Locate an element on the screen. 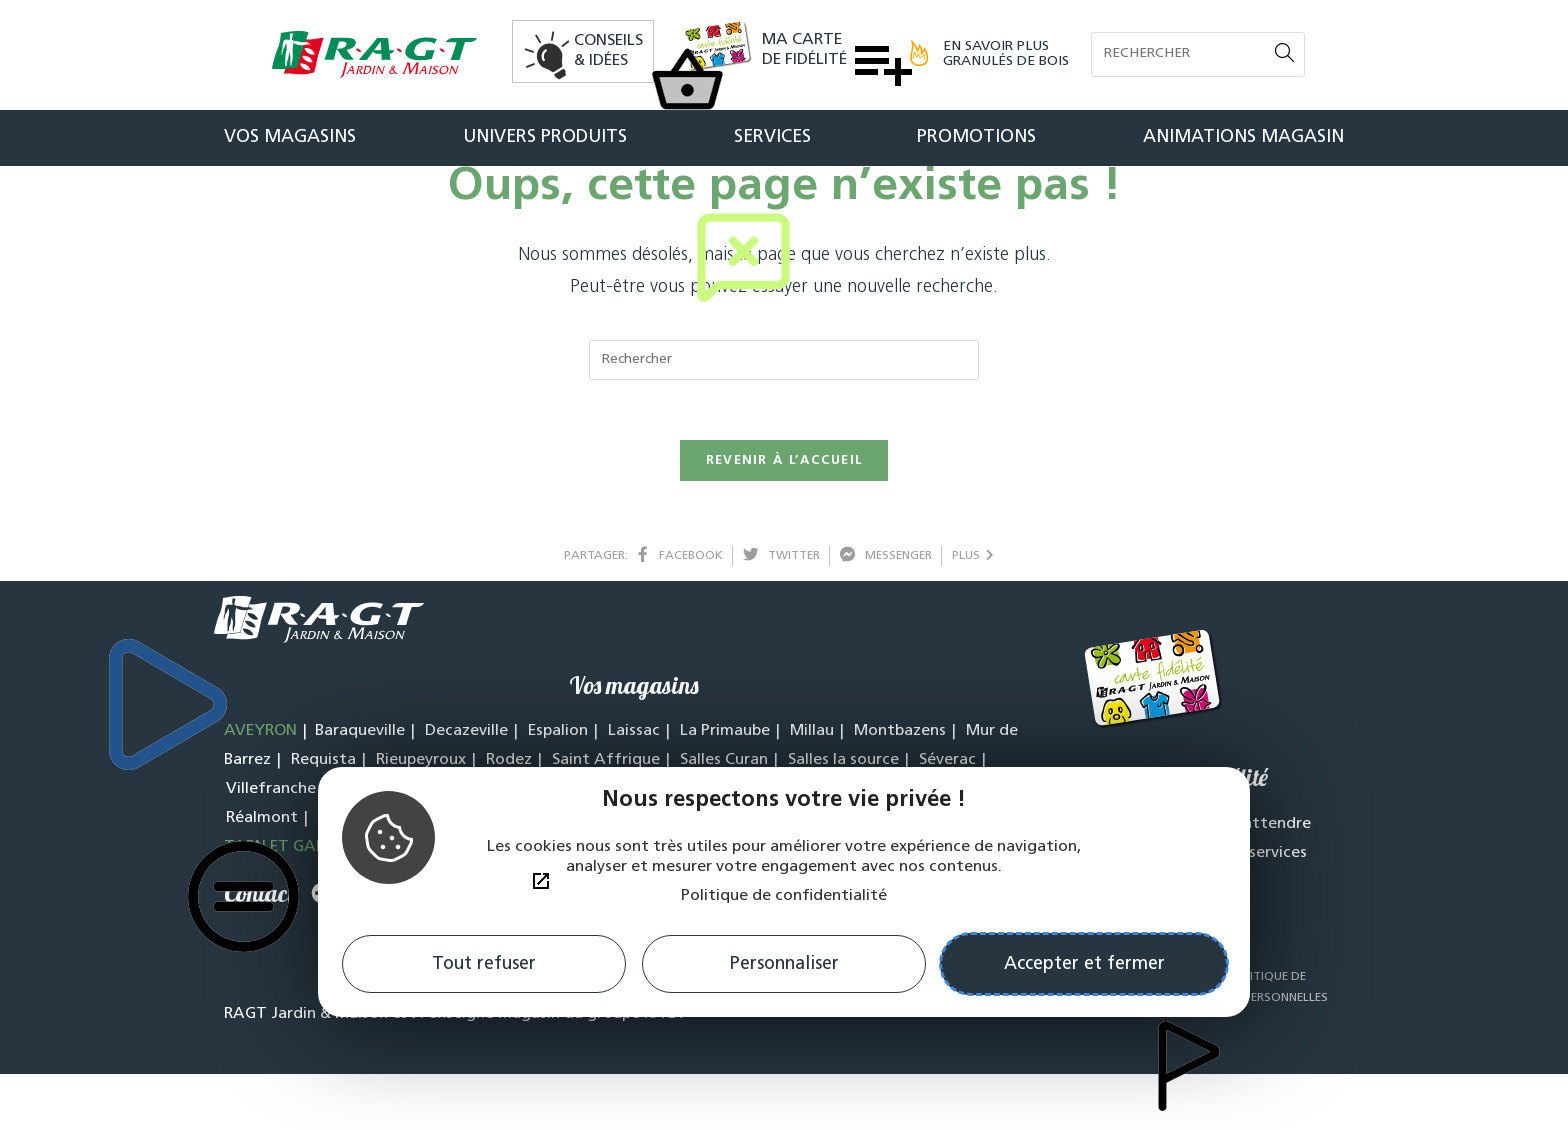 The width and height of the screenshot is (1568, 1130). view your shopping basket is located at coordinates (687, 80).